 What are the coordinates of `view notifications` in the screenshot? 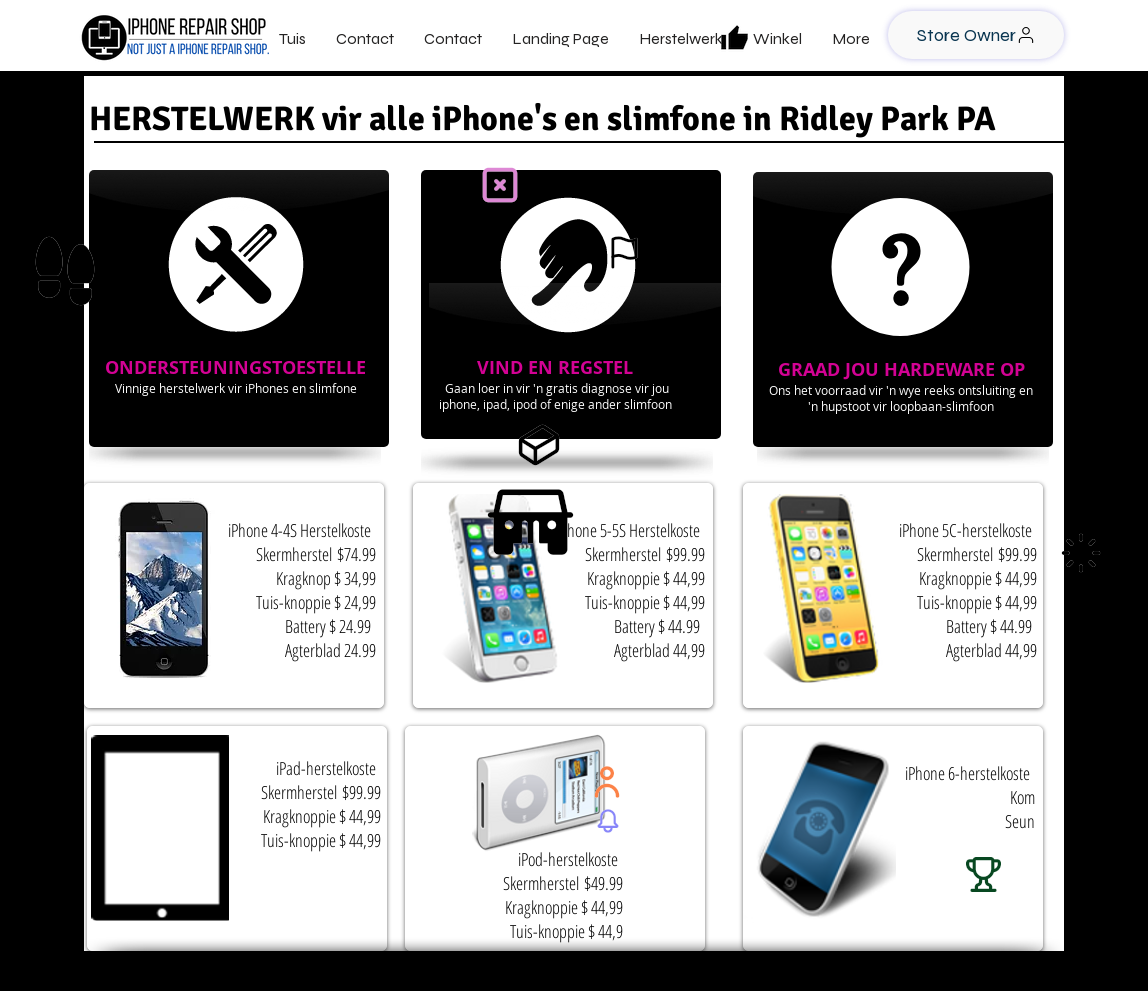 It's located at (608, 821).